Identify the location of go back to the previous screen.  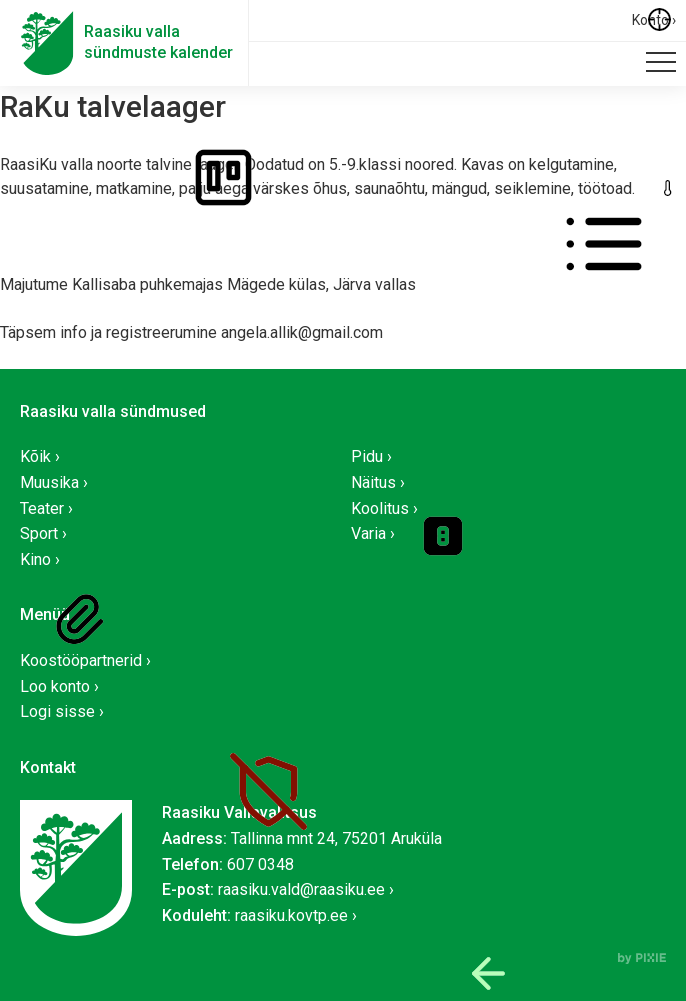
(488, 973).